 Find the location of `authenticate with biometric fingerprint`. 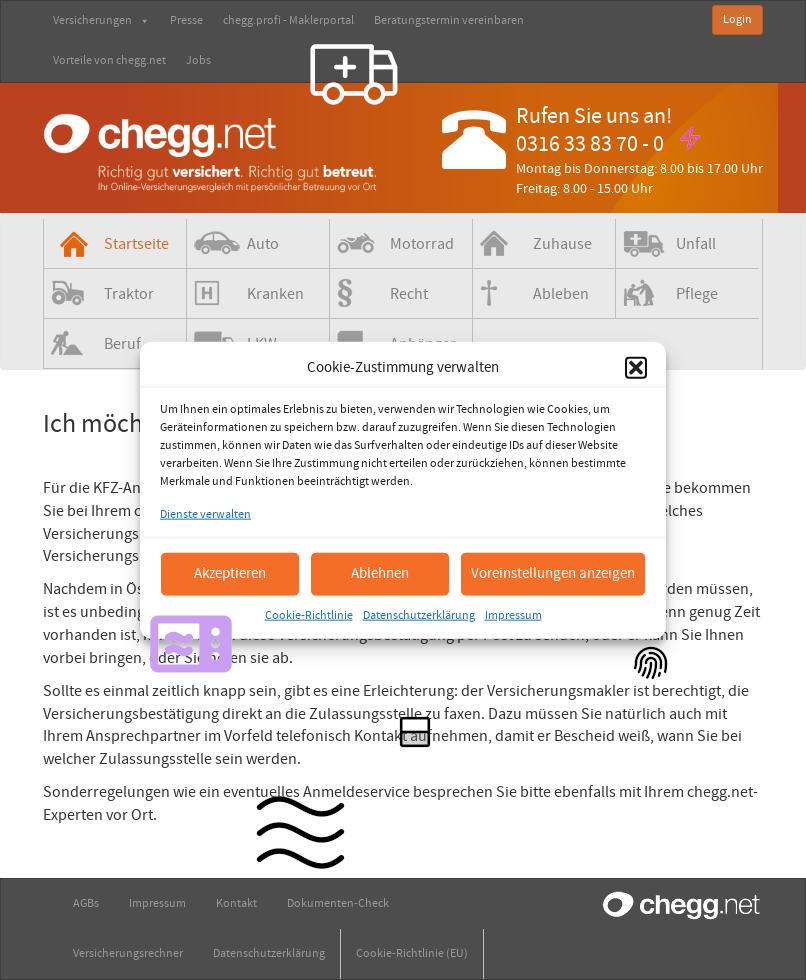

authenticate with biometric fingerprint is located at coordinates (651, 663).